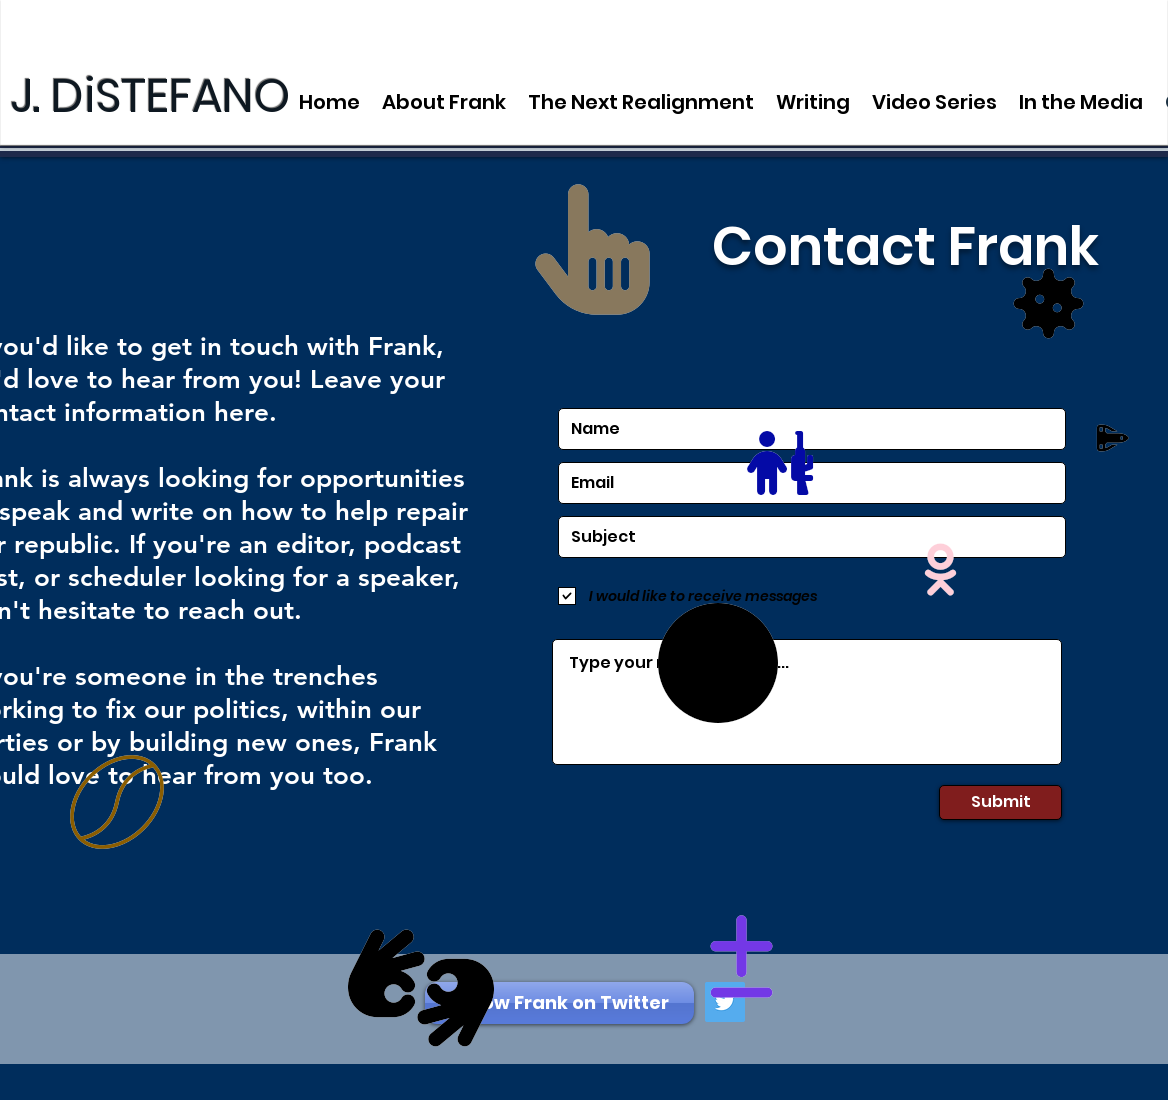  I want to click on indicates a virus or malware threat detected, so click(1048, 303).